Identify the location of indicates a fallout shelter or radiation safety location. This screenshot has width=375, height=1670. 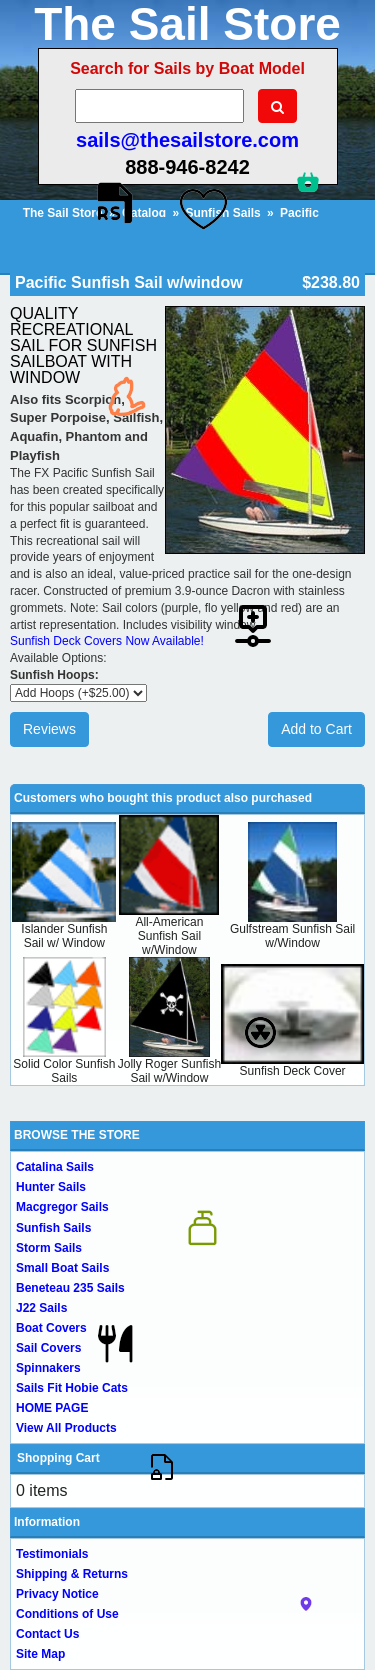
(260, 1032).